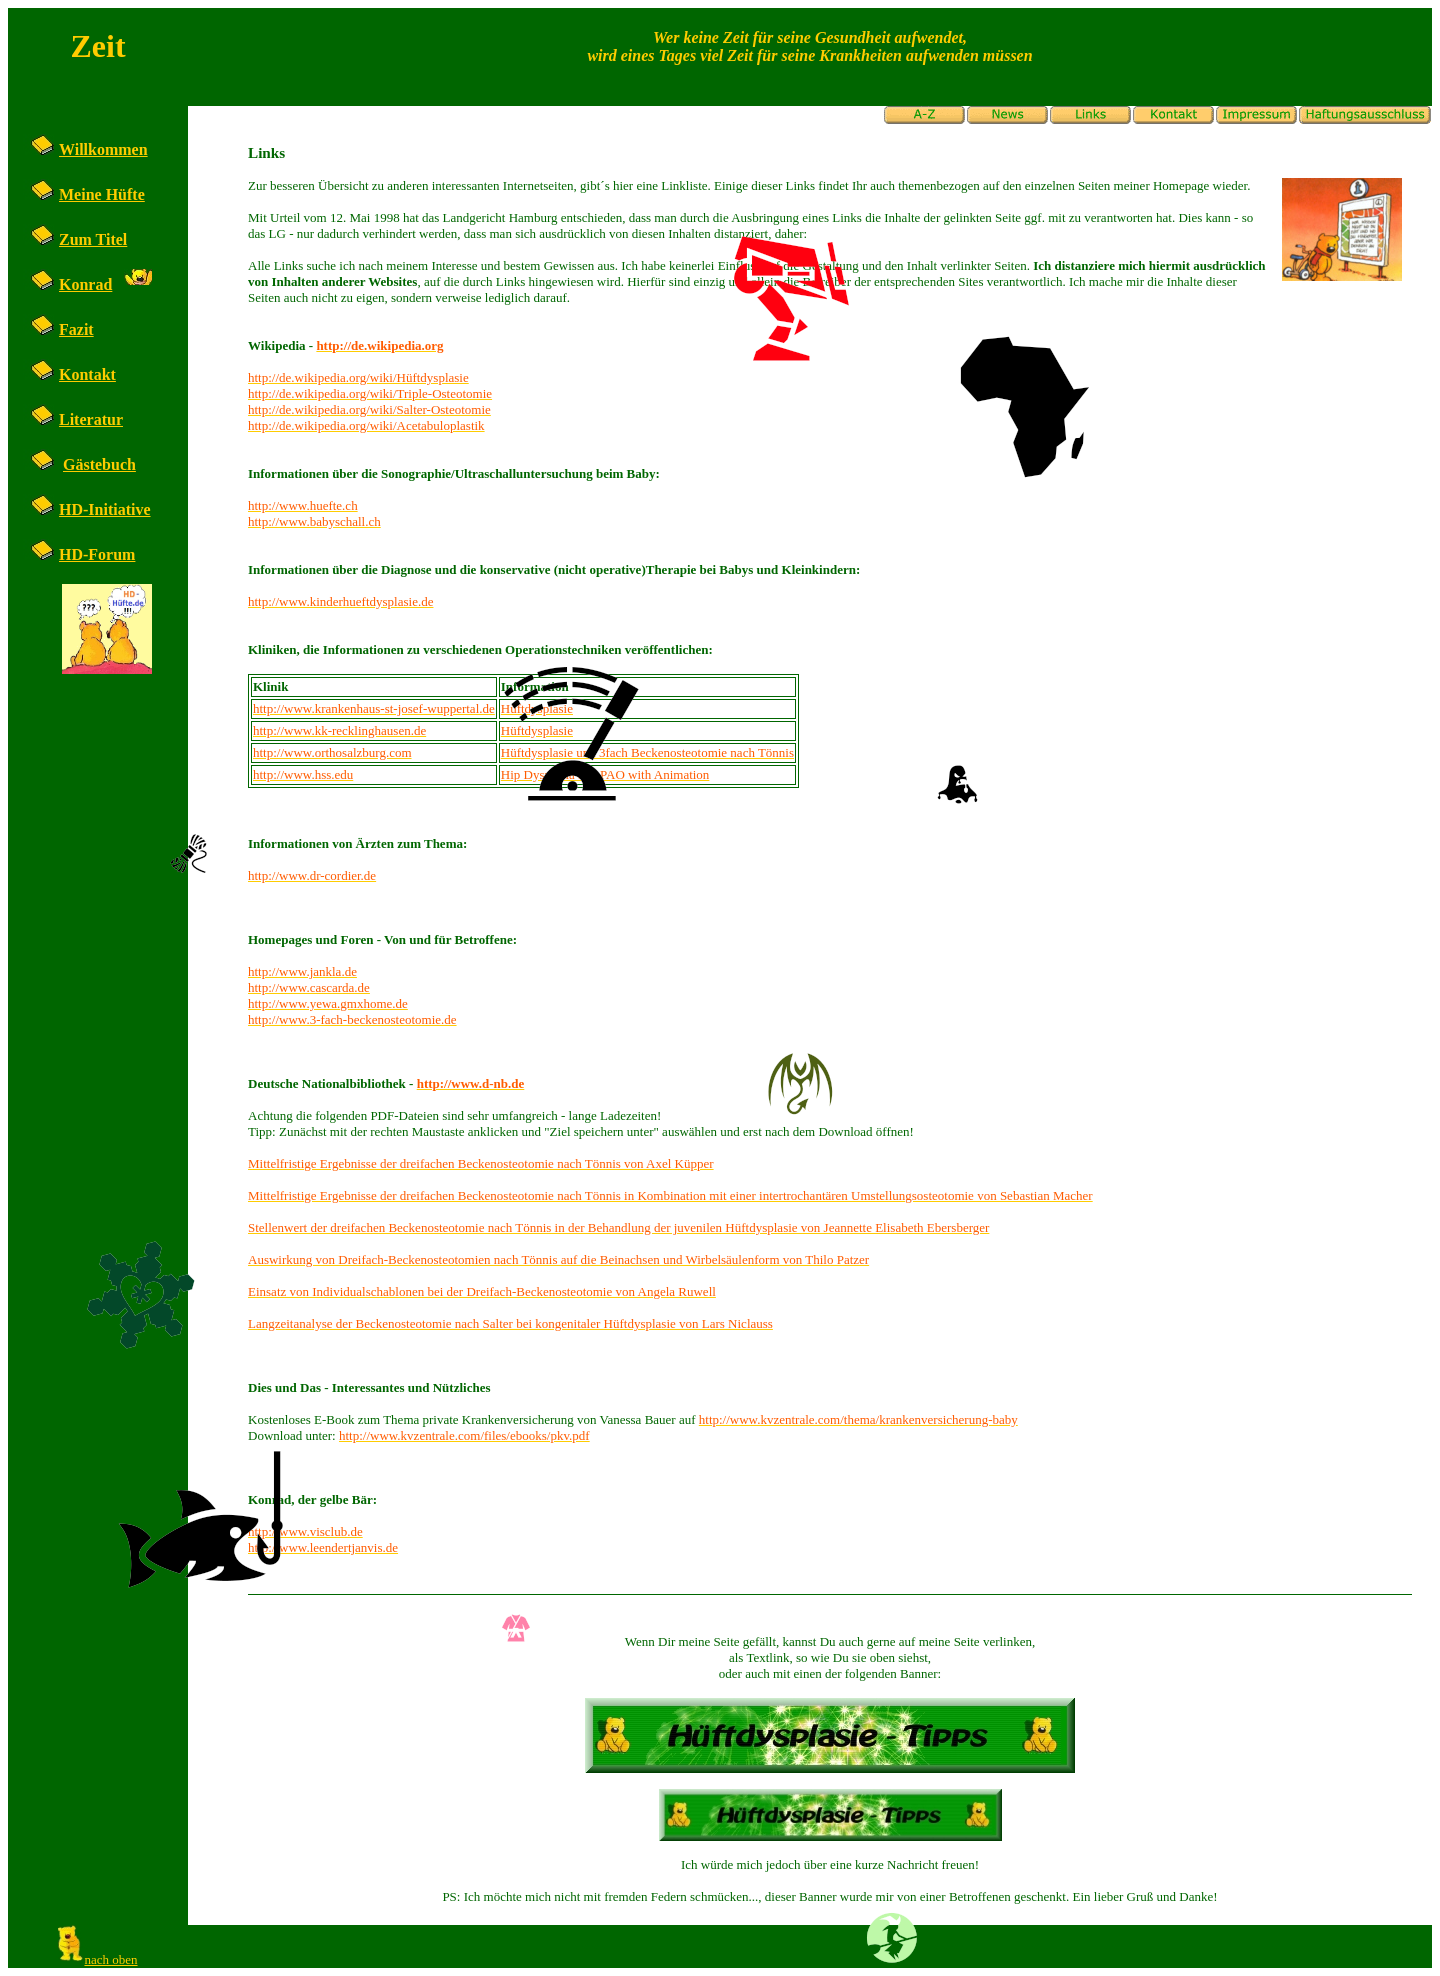 Image resolution: width=1440 pixels, height=1976 pixels. What do you see at coordinates (188, 853) in the screenshot?
I see `crafting or knitting category in a game` at bounding box center [188, 853].